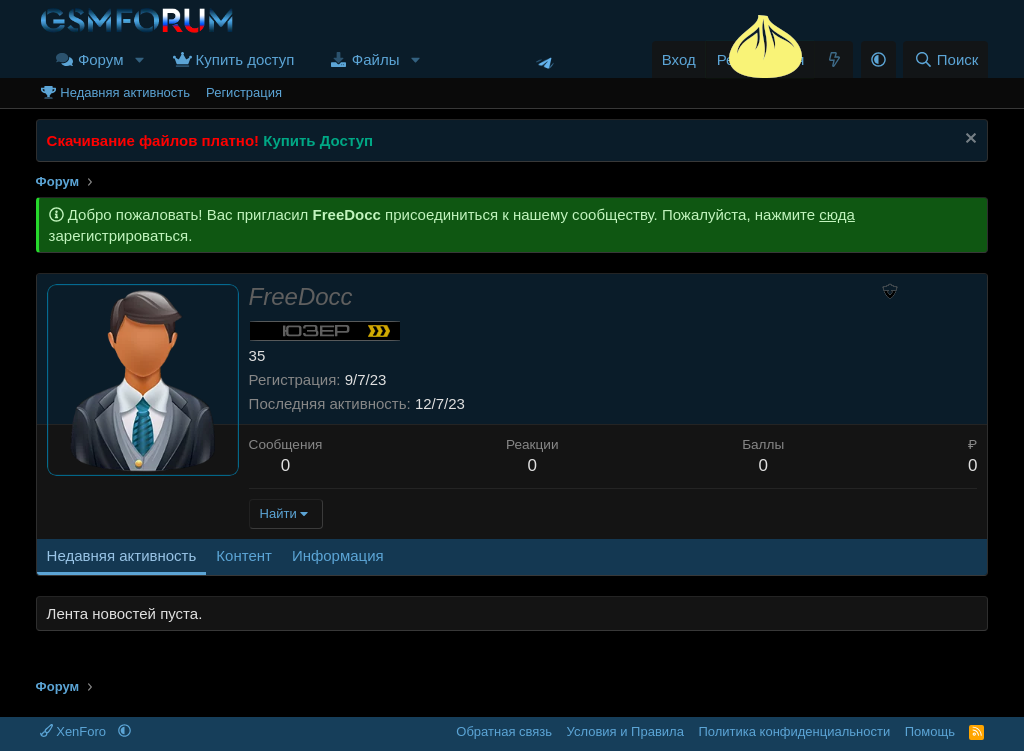 The width and height of the screenshot is (1024, 751). I want to click on select dumpling or bao item in a food game, so click(765, 46).